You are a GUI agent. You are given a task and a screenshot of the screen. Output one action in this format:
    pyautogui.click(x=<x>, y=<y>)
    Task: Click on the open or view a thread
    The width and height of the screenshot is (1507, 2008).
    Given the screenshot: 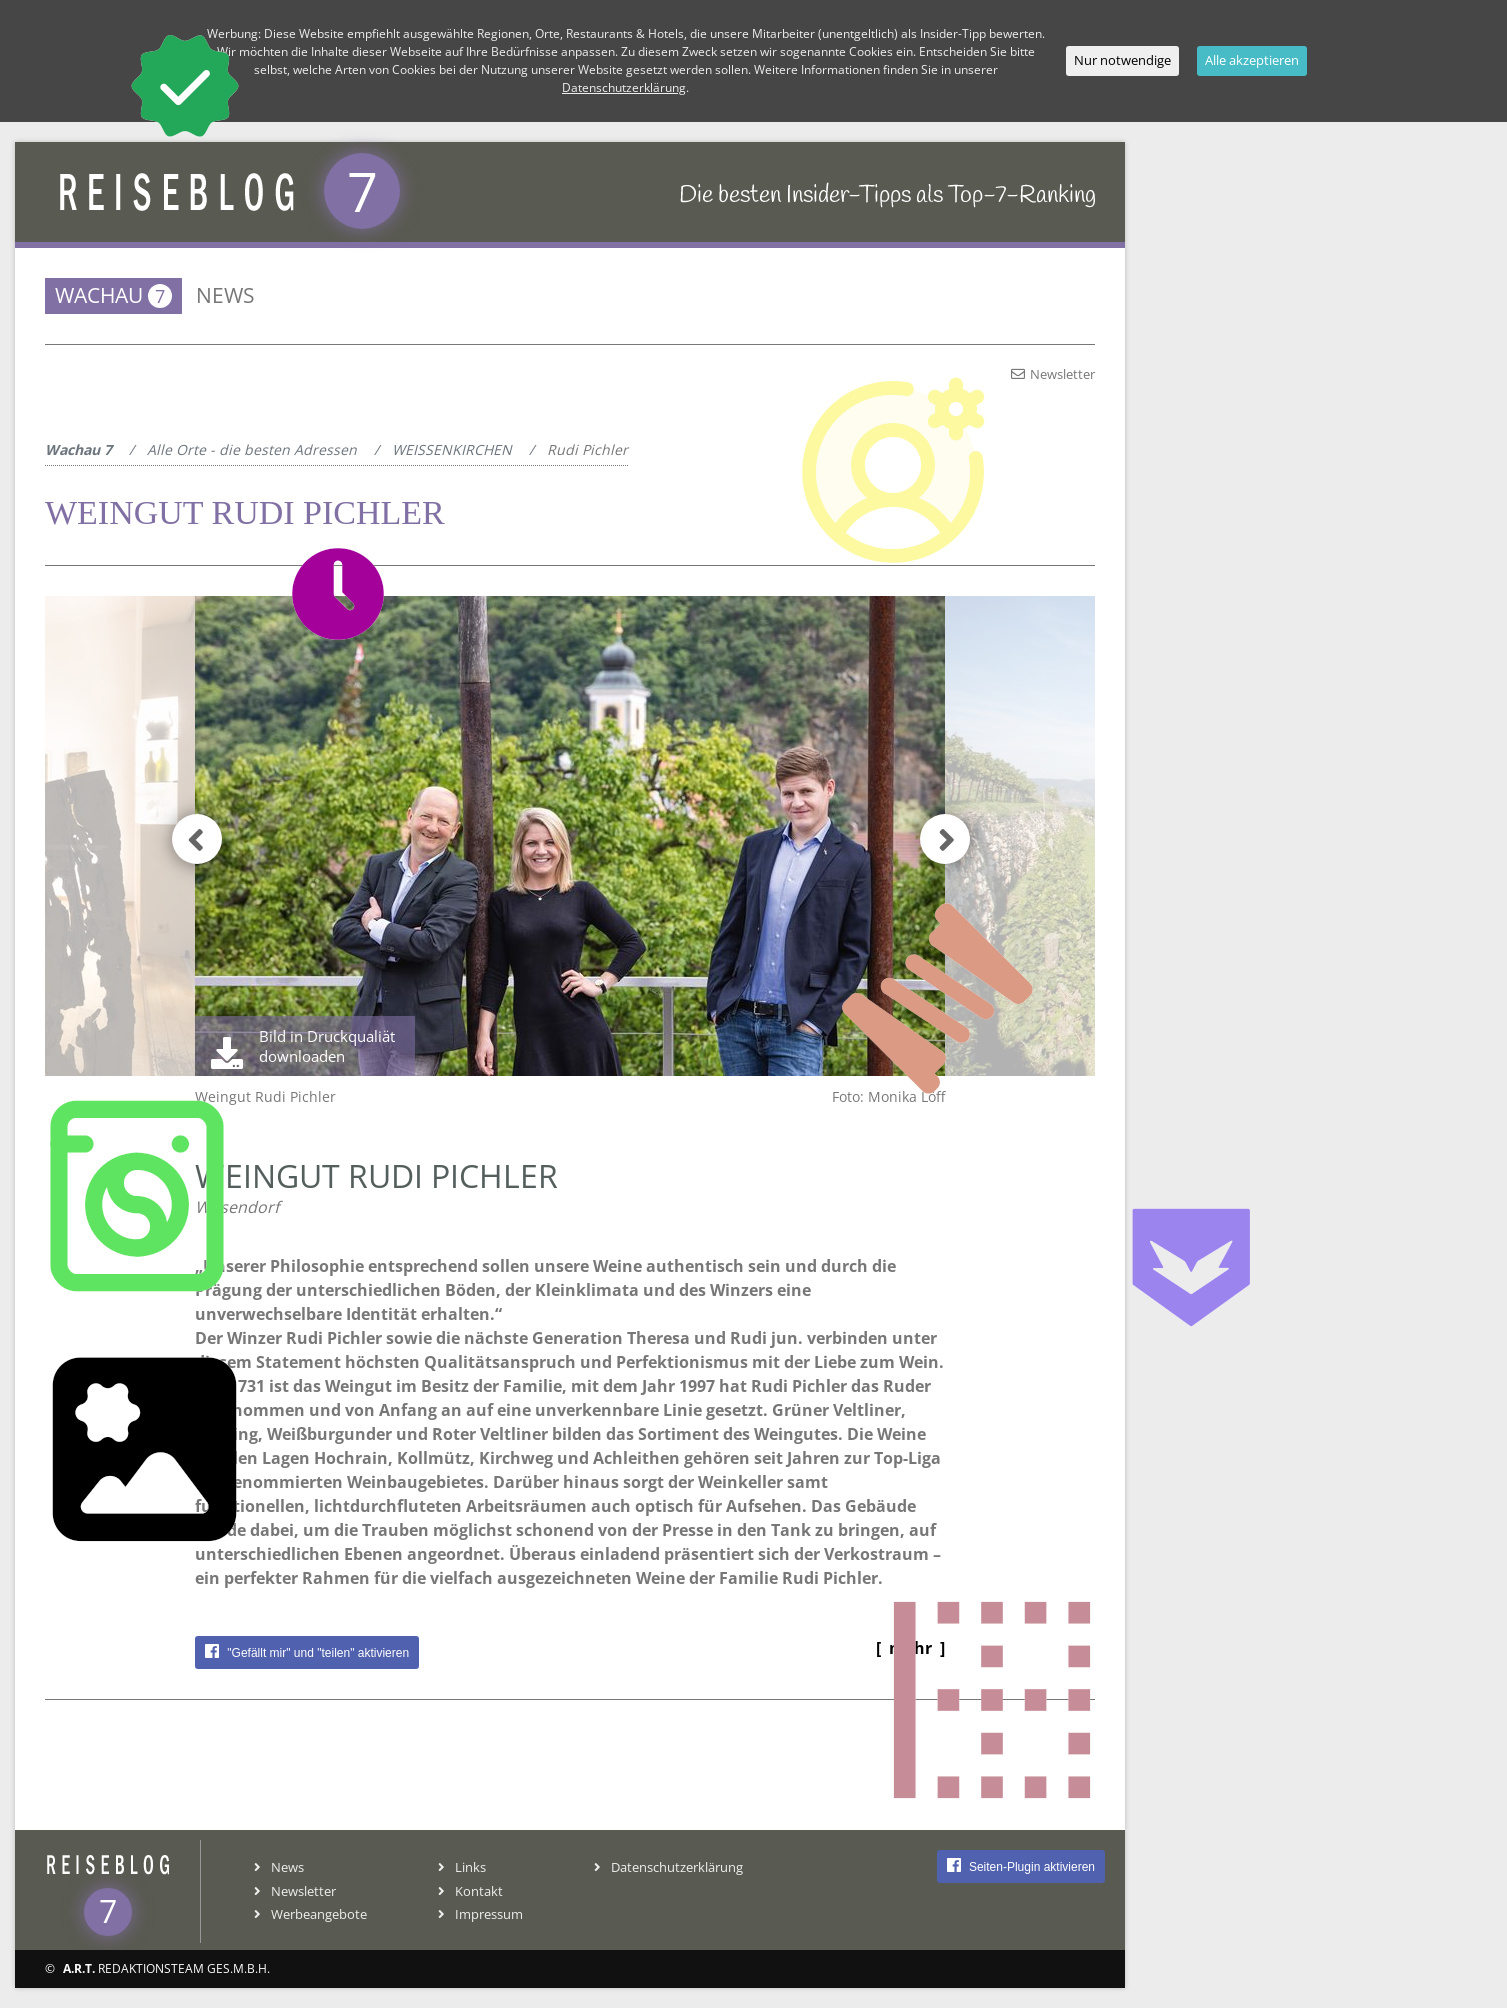 What is the action you would take?
    pyautogui.click(x=937, y=998)
    